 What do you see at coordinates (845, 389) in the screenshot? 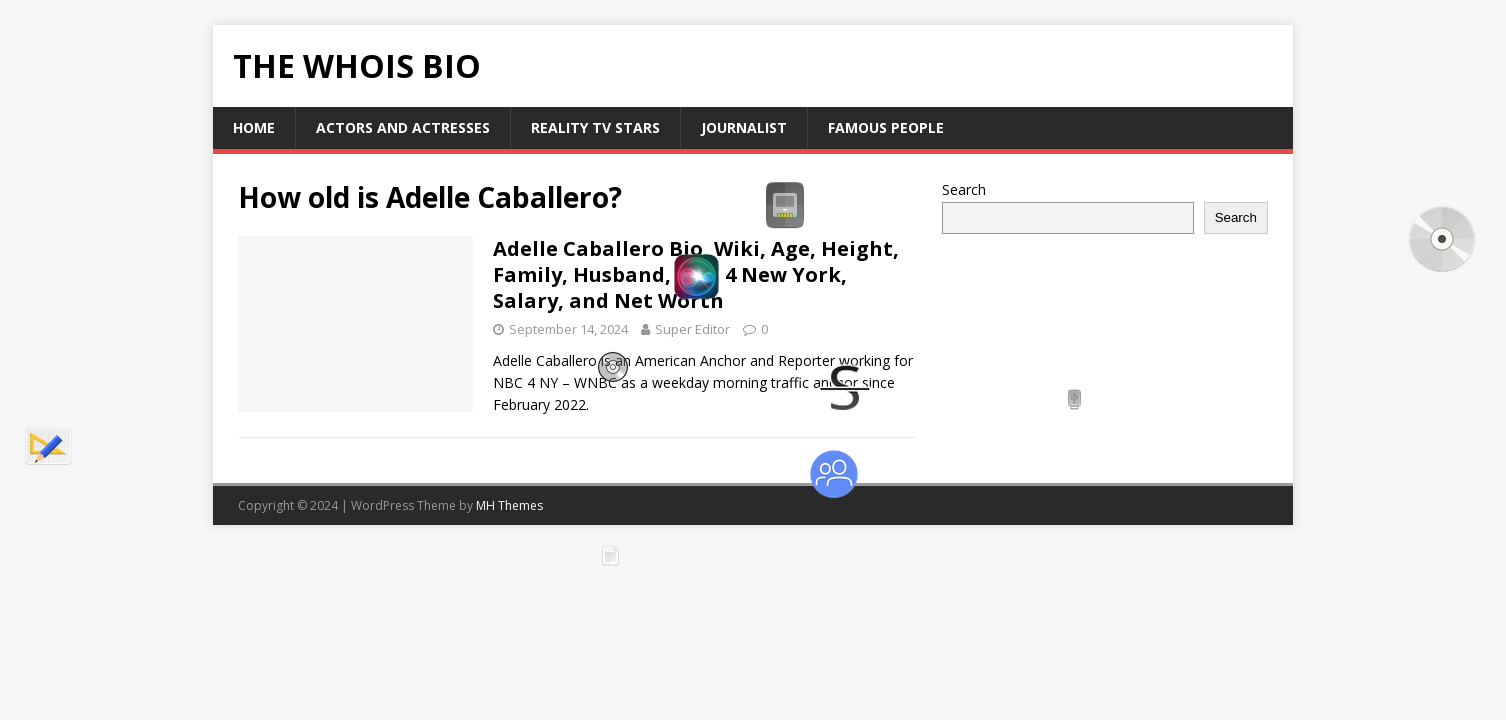
I see `apply strikethrough formatting to selected text` at bounding box center [845, 389].